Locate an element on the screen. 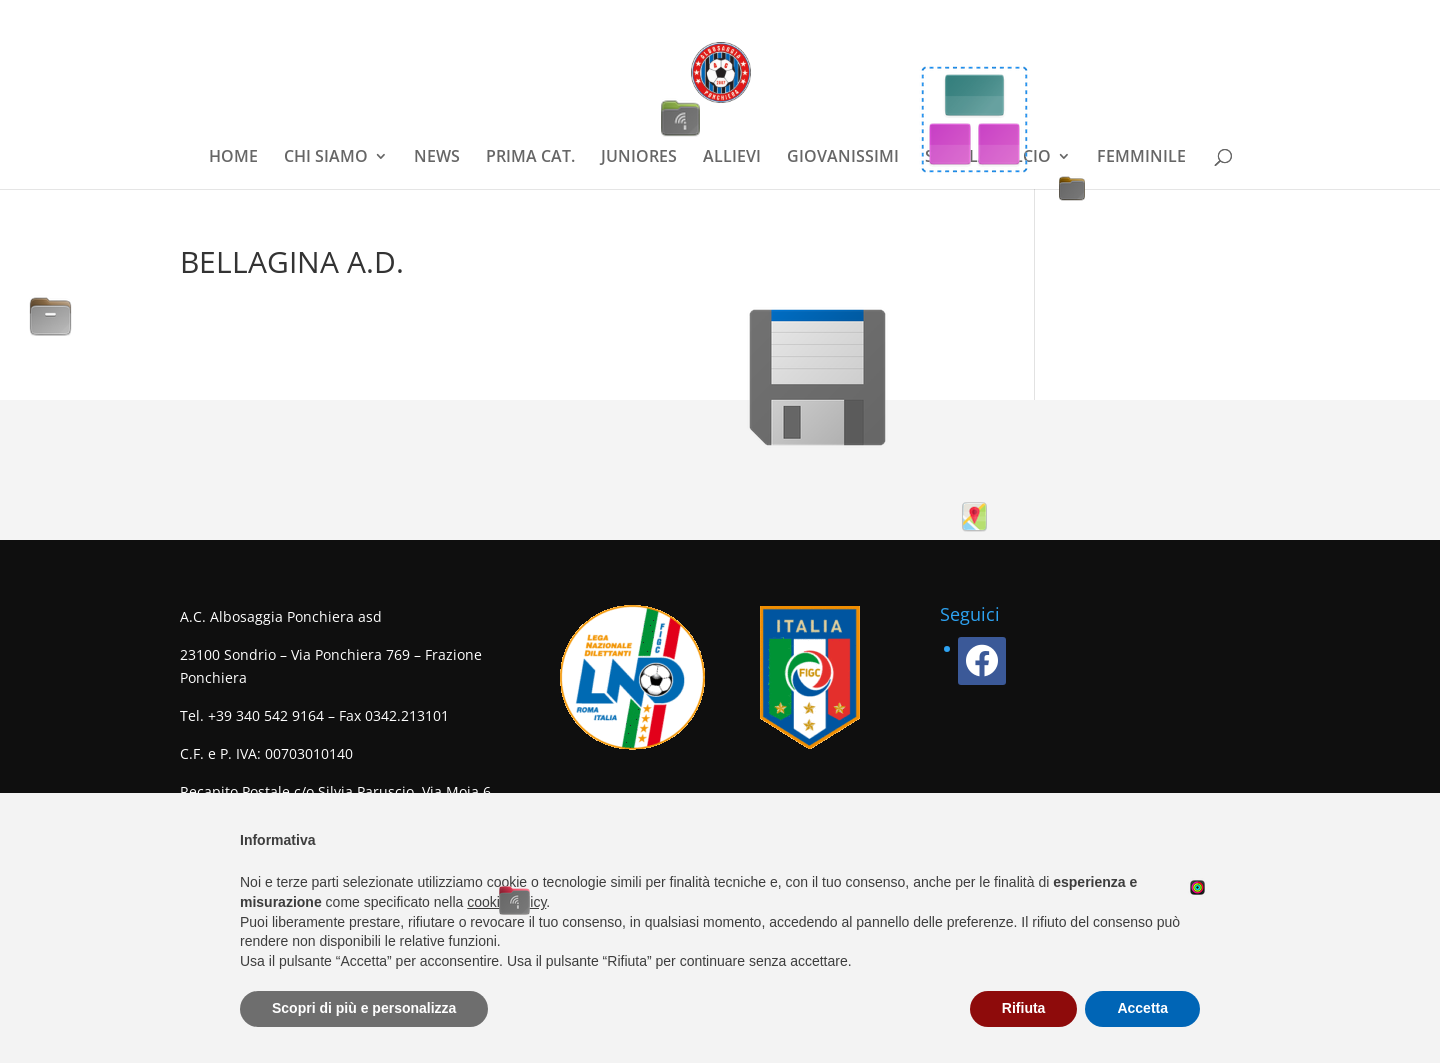  select all items in the current view is located at coordinates (974, 119).